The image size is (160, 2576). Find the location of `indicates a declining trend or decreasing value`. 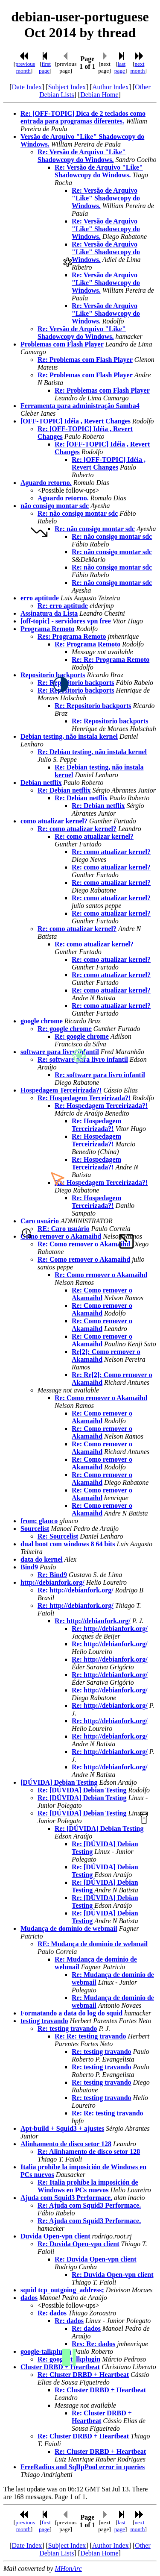

indicates a declining trend or decreasing value is located at coordinates (39, 532).